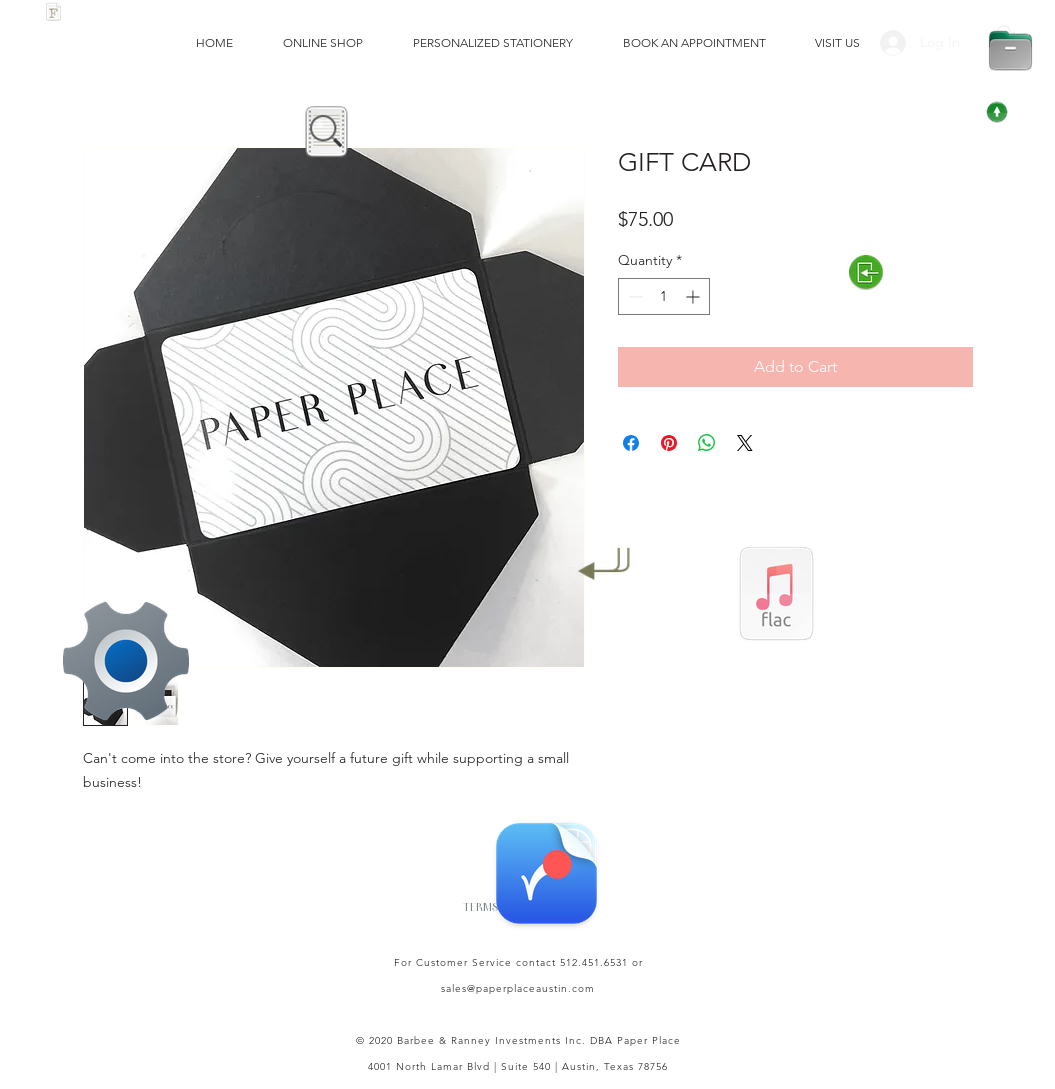 The width and height of the screenshot is (1055, 1089). What do you see at coordinates (546, 873) in the screenshot?
I see `open desktop animation preferences` at bounding box center [546, 873].